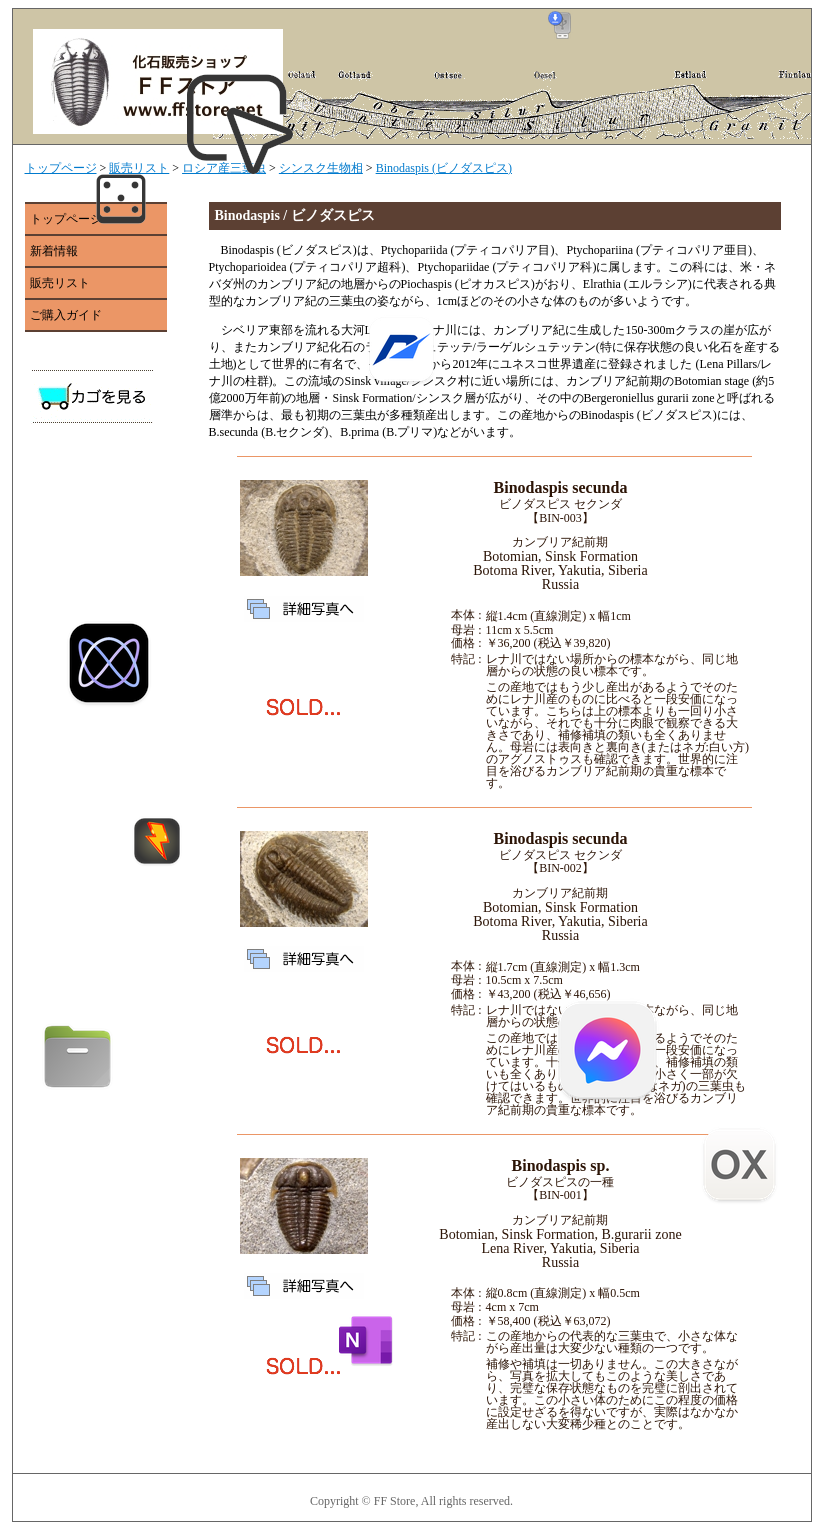 Image resolution: width=823 pixels, height=1530 pixels. What do you see at coordinates (562, 25) in the screenshot?
I see `create a bootable USB drive` at bounding box center [562, 25].